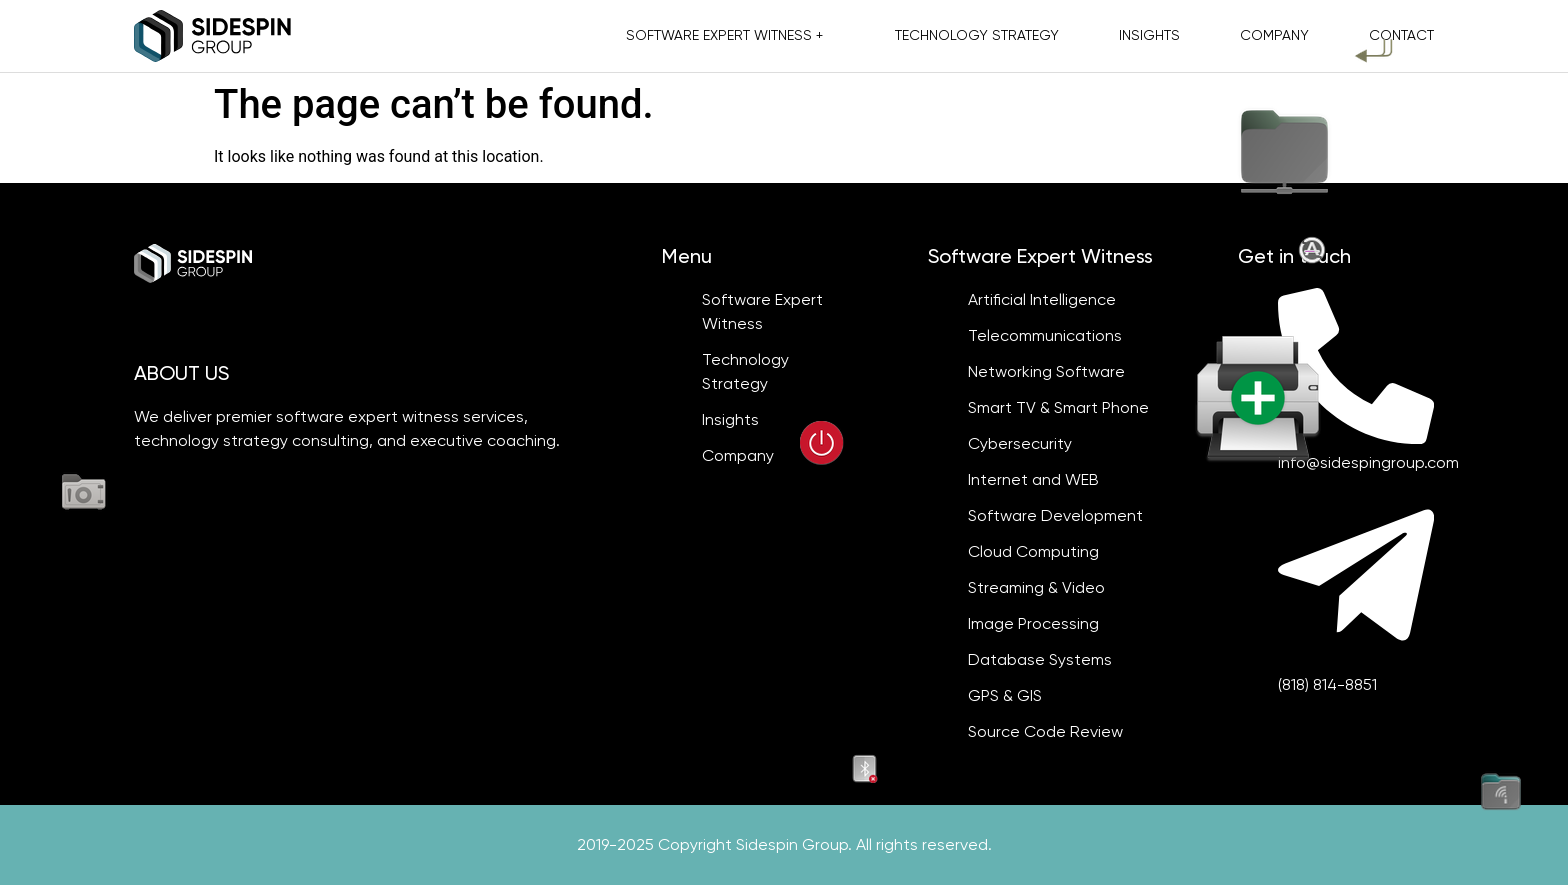  What do you see at coordinates (1284, 150) in the screenshot?
I see `access a remote or network folder` at bounding box center [1284, 150].